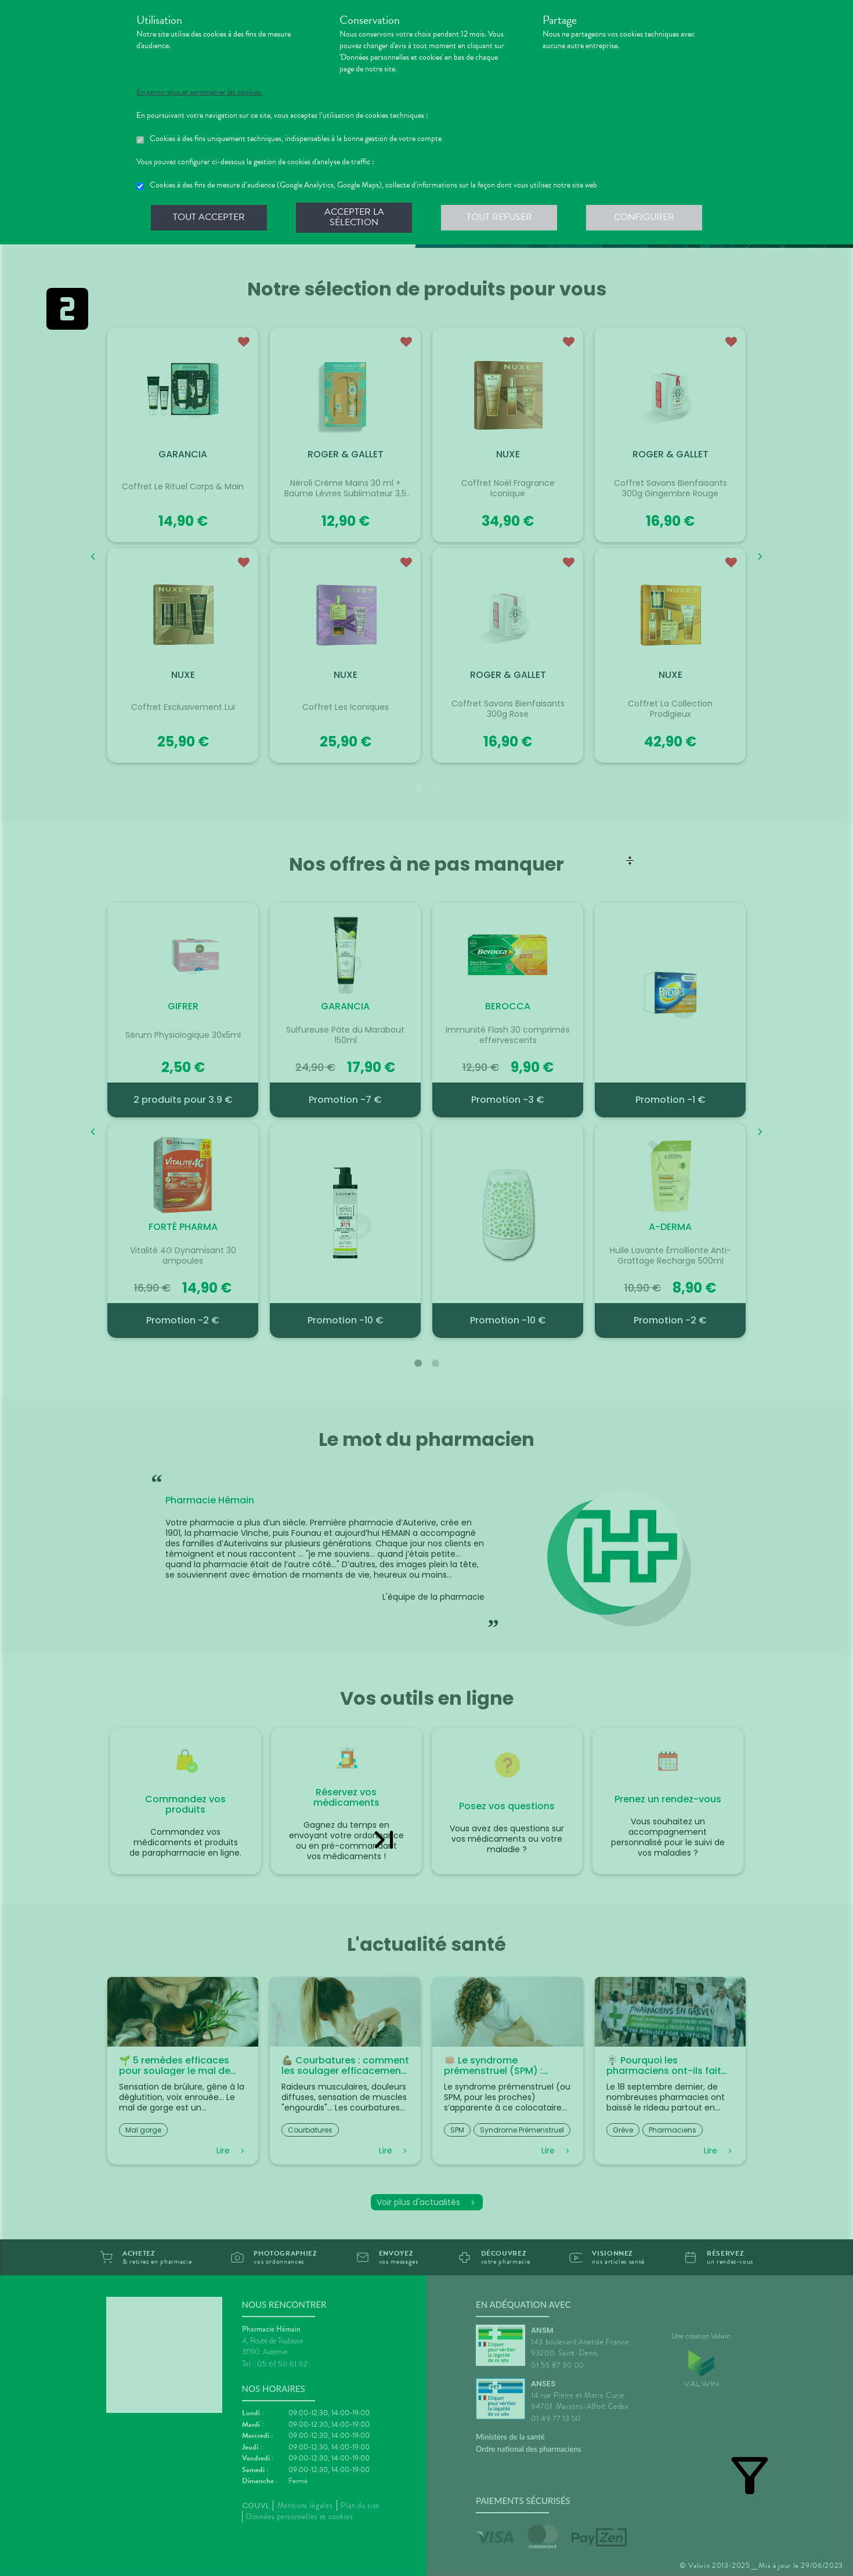 The image size is (853, 2576). I want to click on filter or sort content, so click(750, 2476).